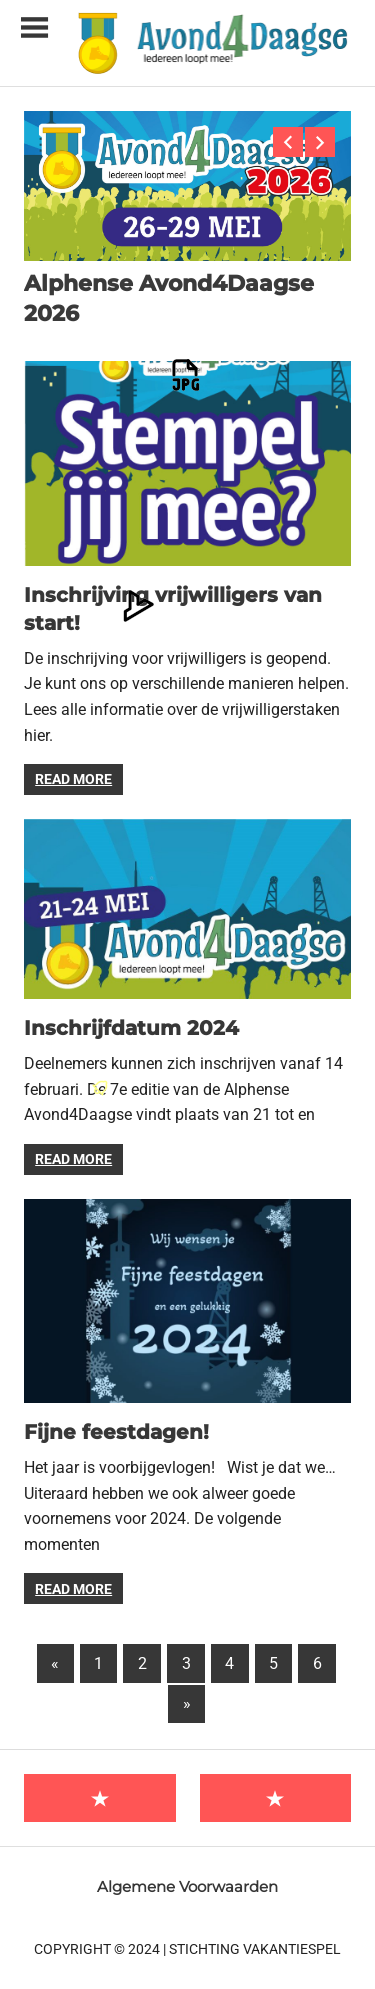  I want to click on indicates a JPG image file type, so click(185, 375).